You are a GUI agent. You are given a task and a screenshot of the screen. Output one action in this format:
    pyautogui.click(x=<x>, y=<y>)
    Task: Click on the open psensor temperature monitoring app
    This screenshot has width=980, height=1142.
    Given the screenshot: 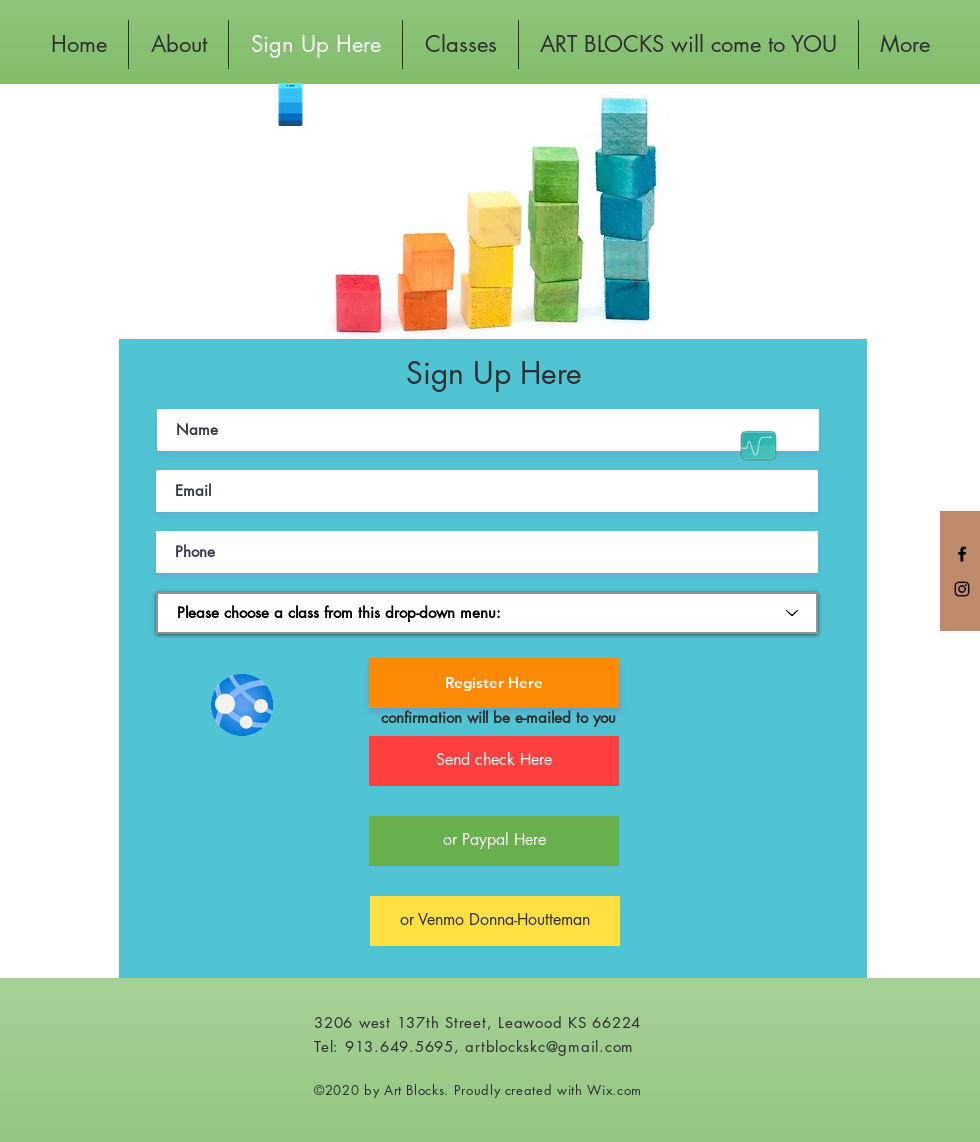 What is the action you would take?
    pyautogui.click(x=758, y=445)
    